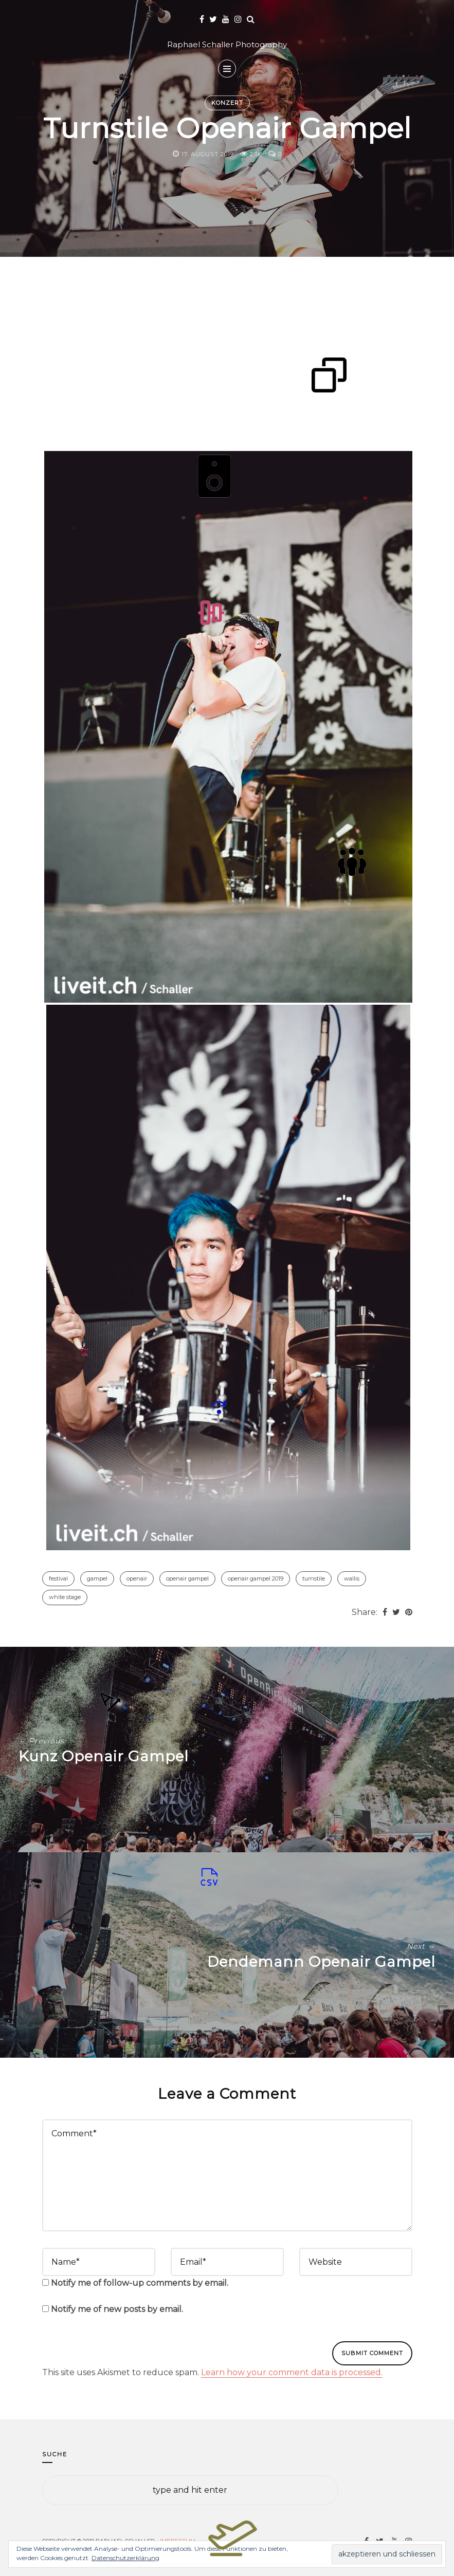  I want to click on open or view a CSV file, so click(209, 1877).